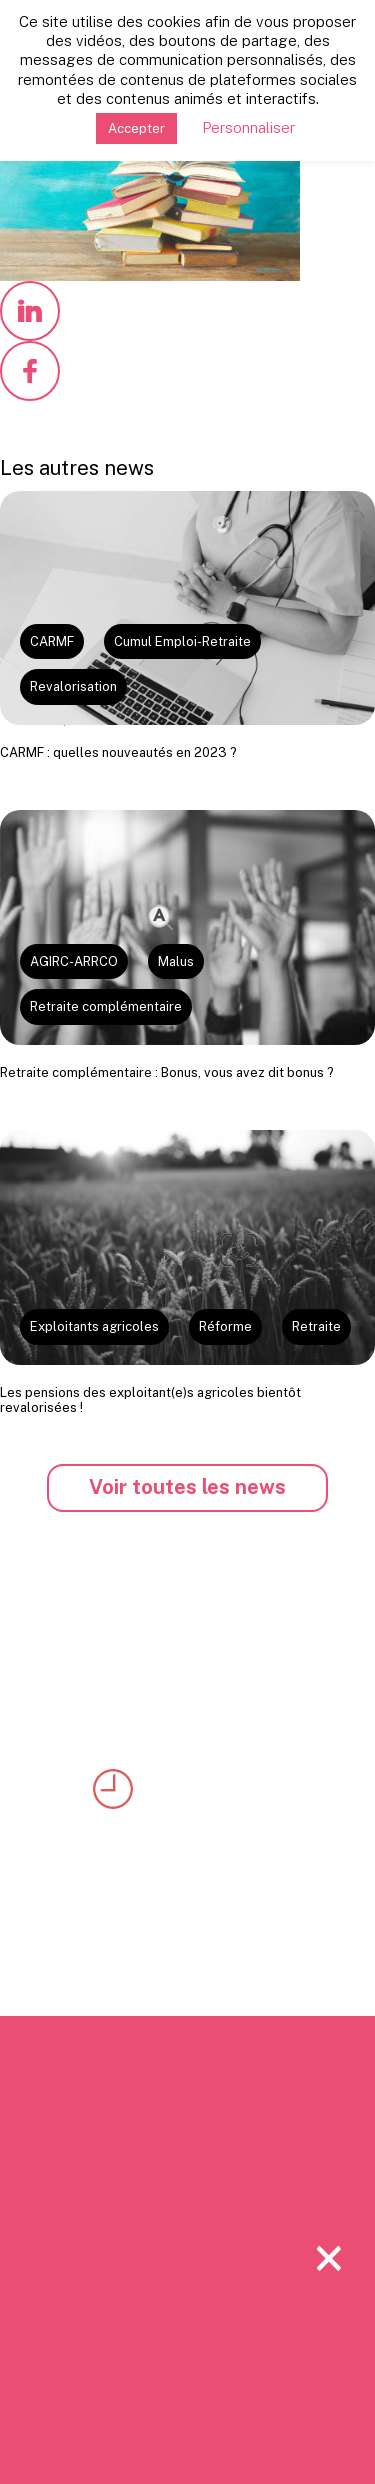  What do you see at coordinates (56, 714) in the screenshot?
I see `open text-to-speech settings` at bounding box center [56, 714].